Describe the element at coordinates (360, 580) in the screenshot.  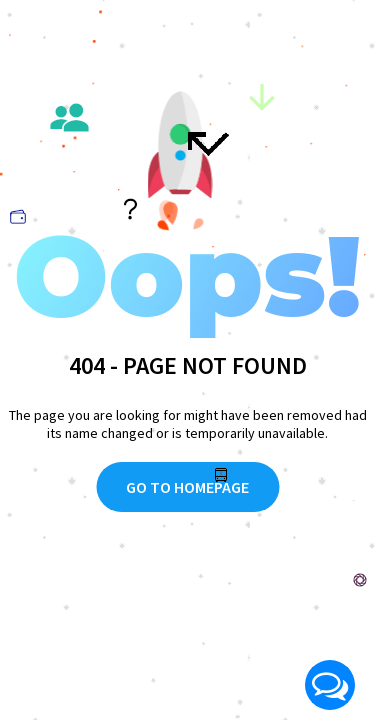
I see `adjust camera aperture settings` at that location.